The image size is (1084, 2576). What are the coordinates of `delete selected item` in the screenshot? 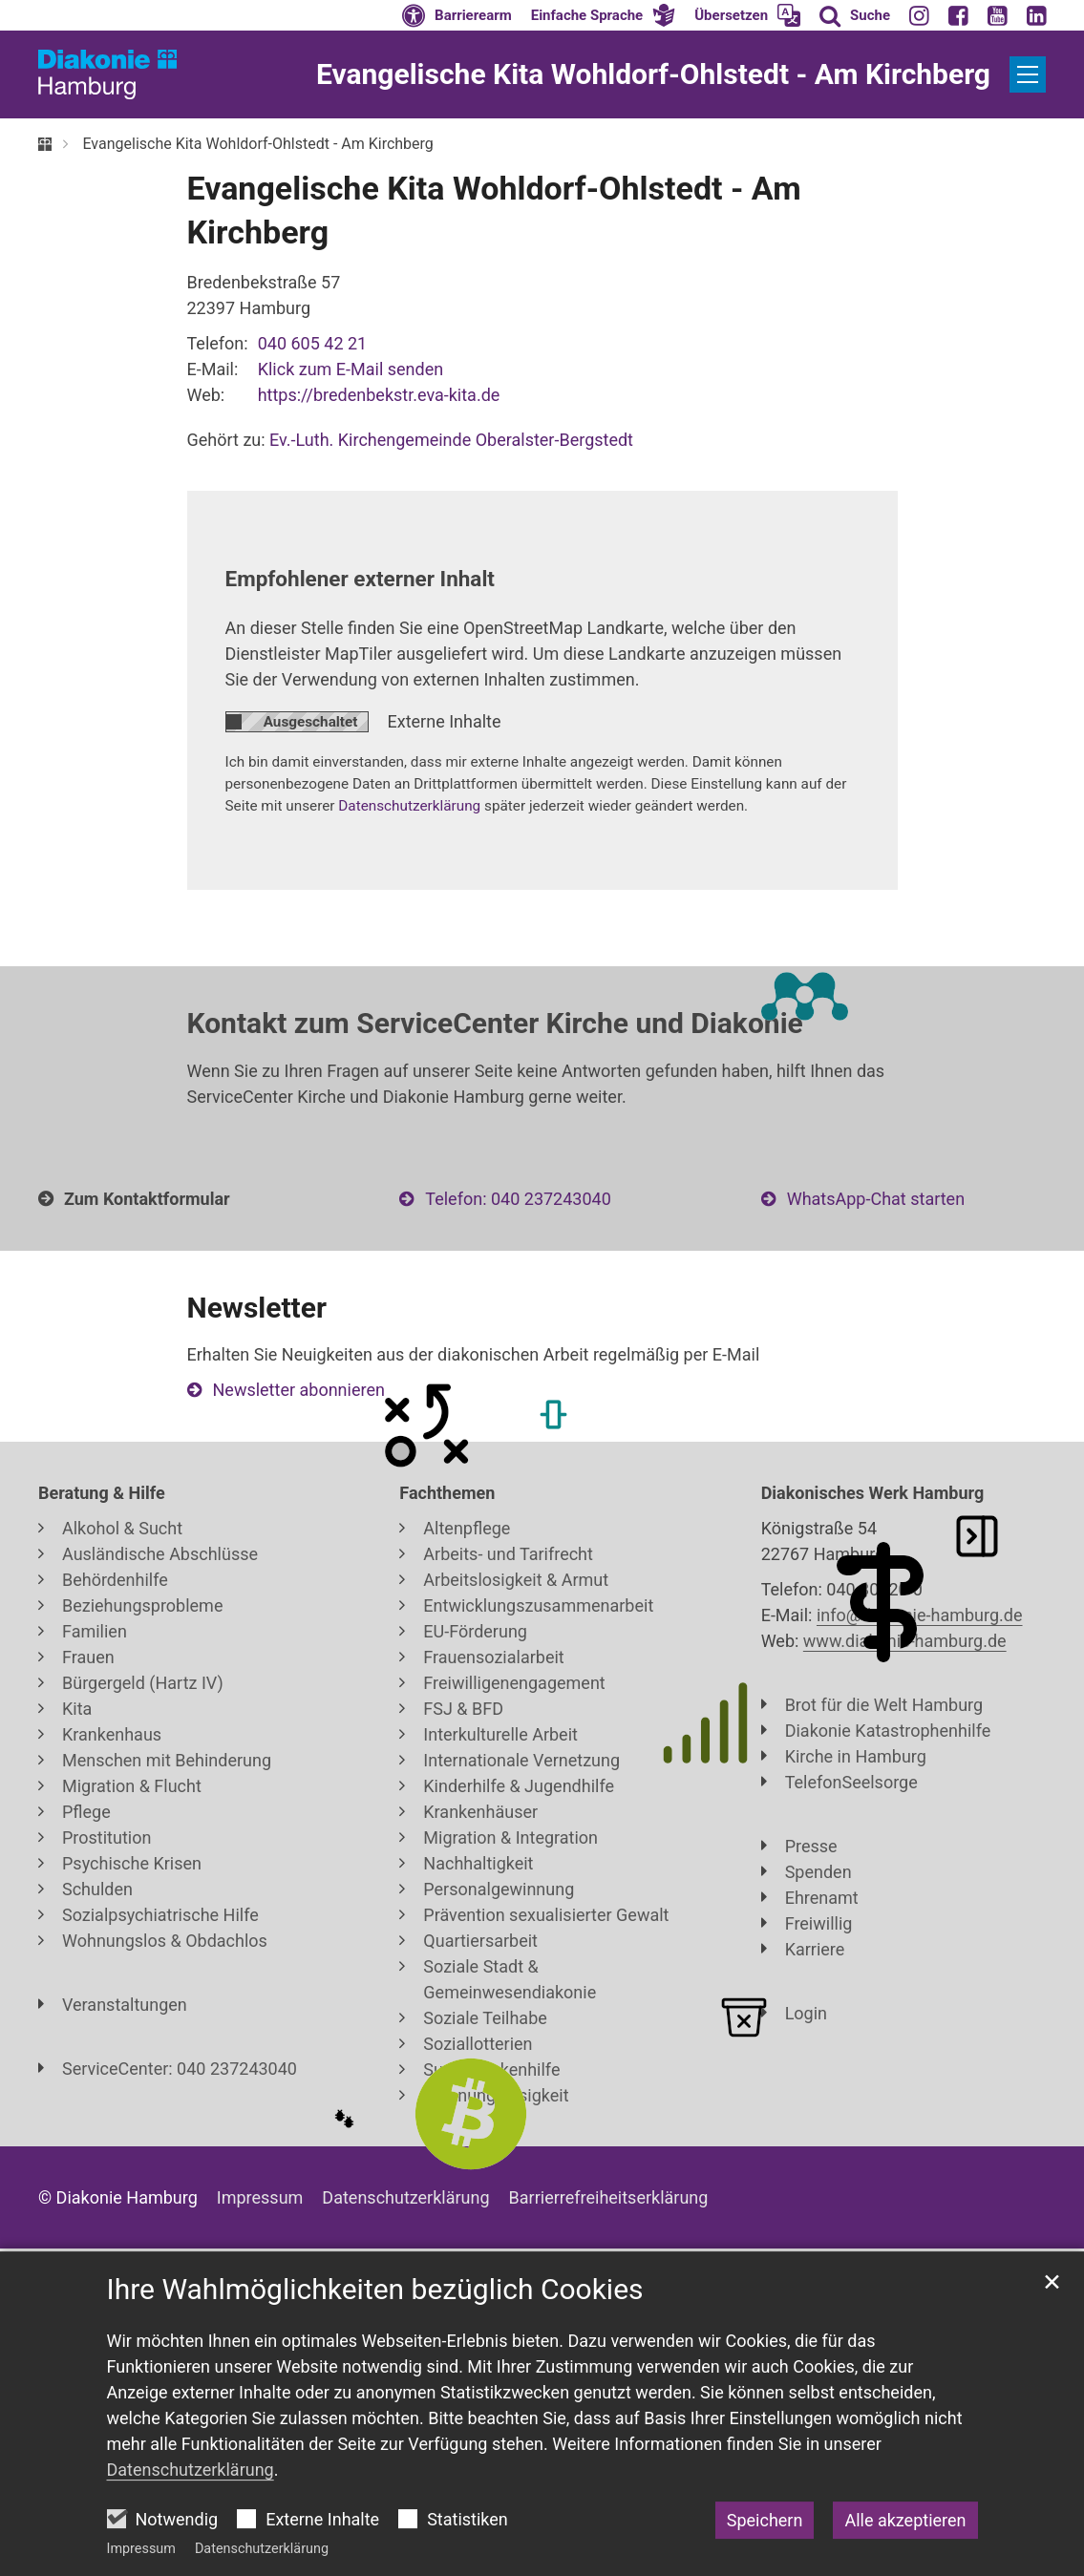 It's located at (744, 2017).